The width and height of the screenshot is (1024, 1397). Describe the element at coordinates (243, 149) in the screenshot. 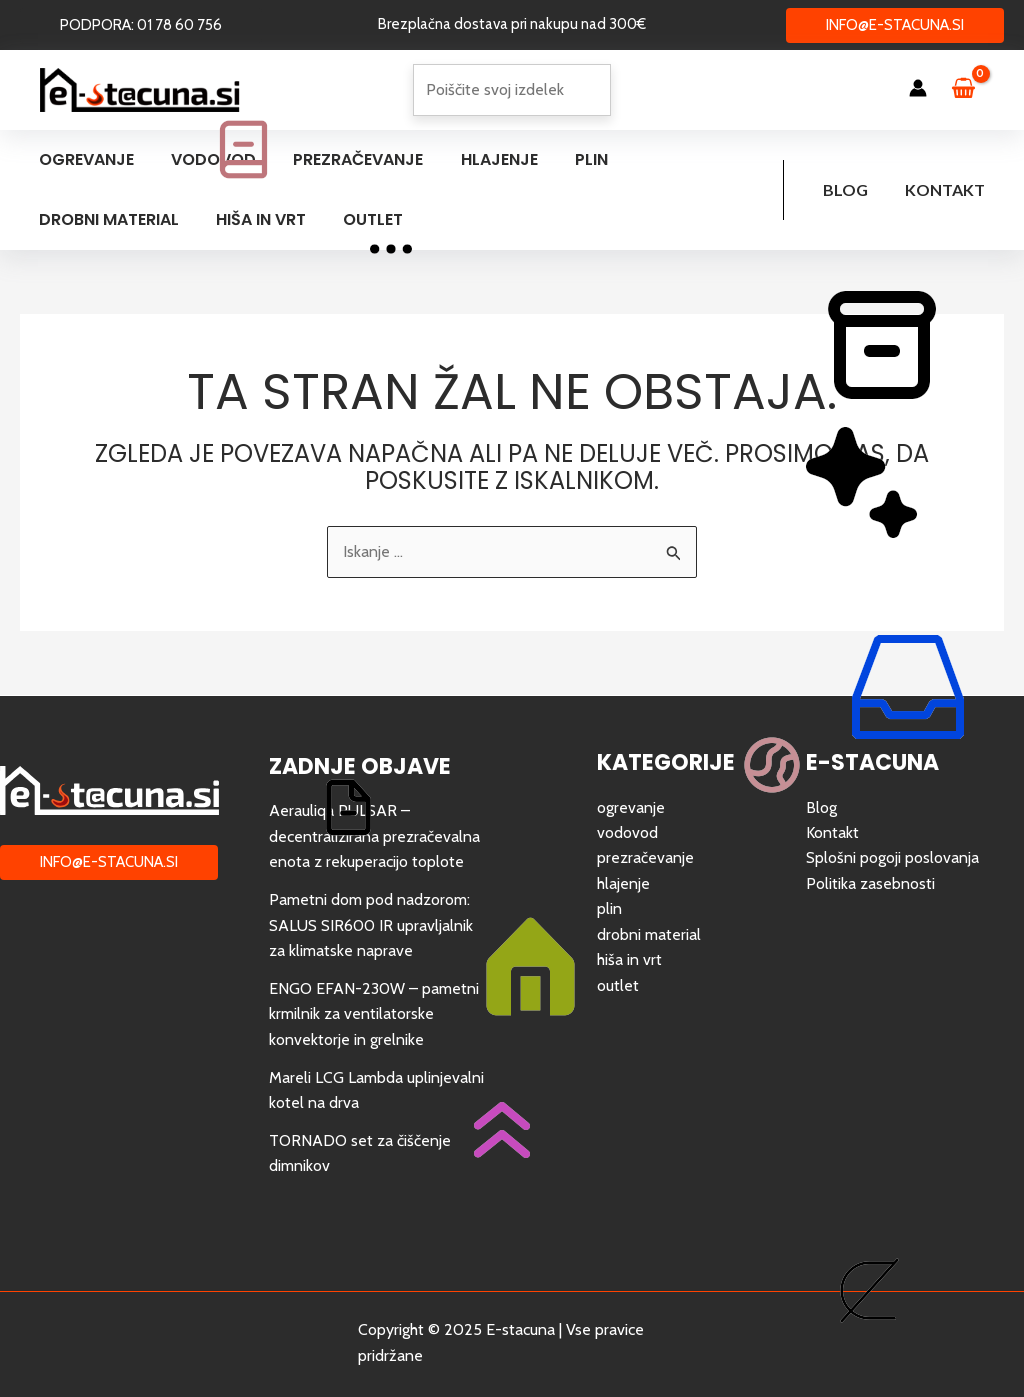

I see `remove a book from your library` at that location.